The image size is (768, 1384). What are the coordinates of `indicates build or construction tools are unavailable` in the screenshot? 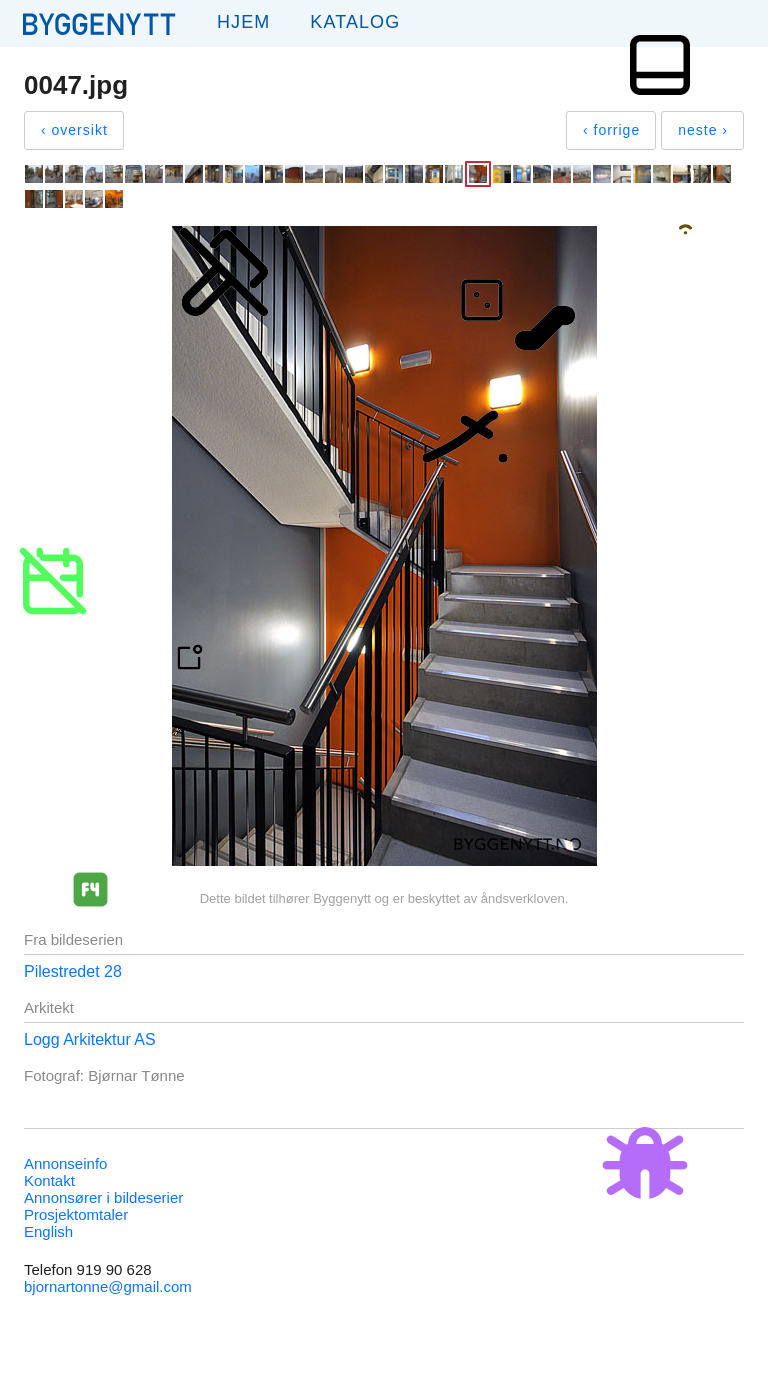 It's located at (224, 272).